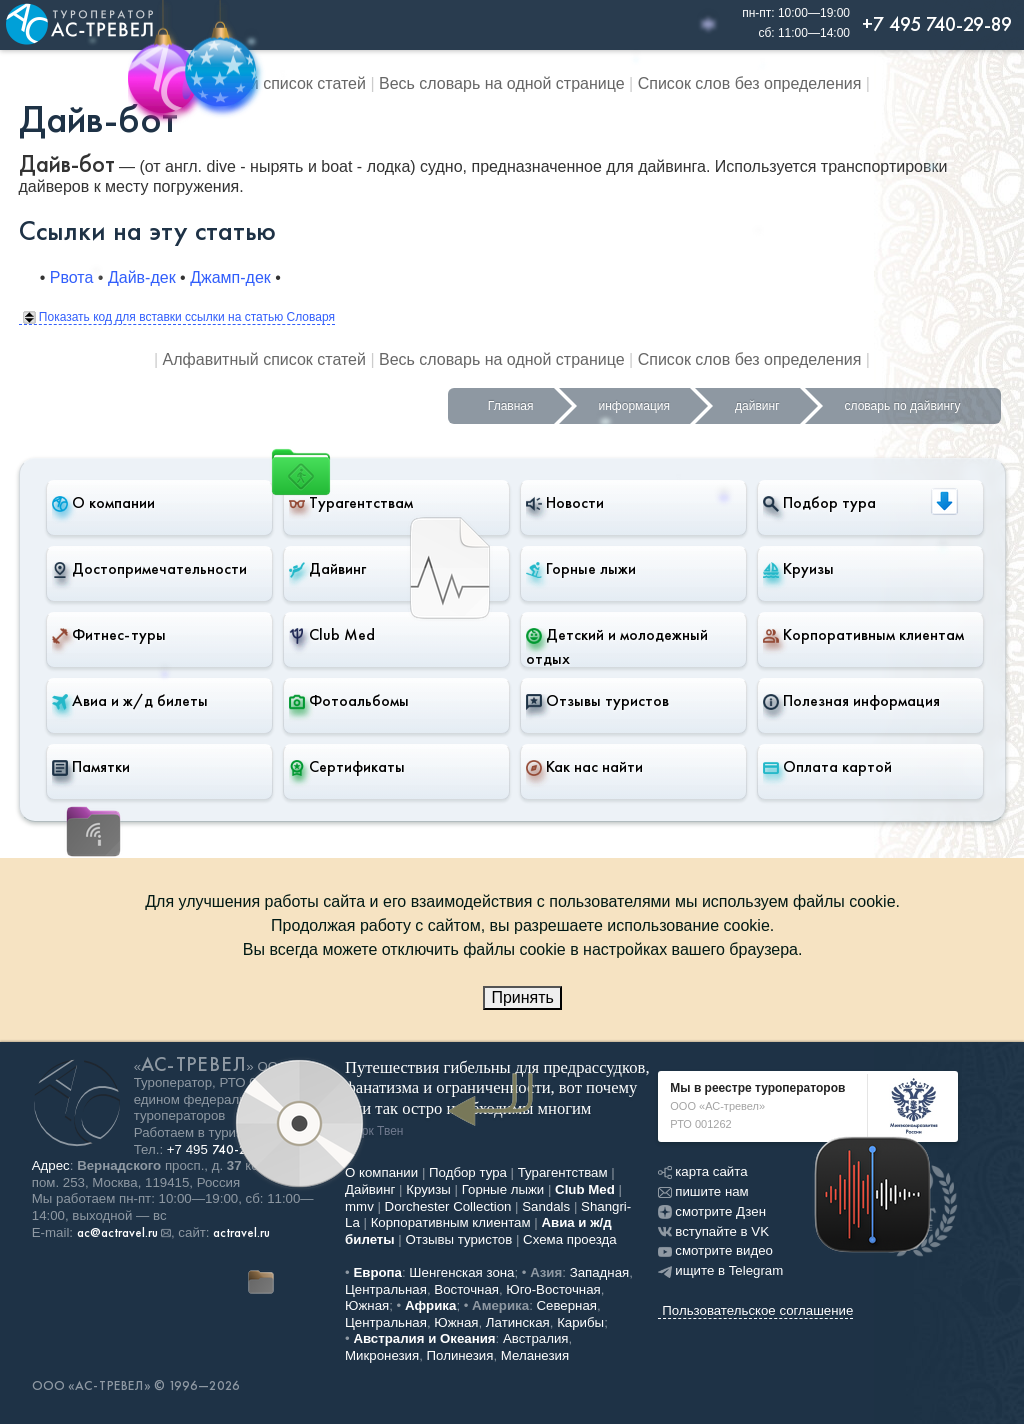 This screenshot has height=1424, width=1024. Describe the element at coordinates (261, 1282) in the screenshot. I see `indicates a folder is ready to accept dragged items` at that location.